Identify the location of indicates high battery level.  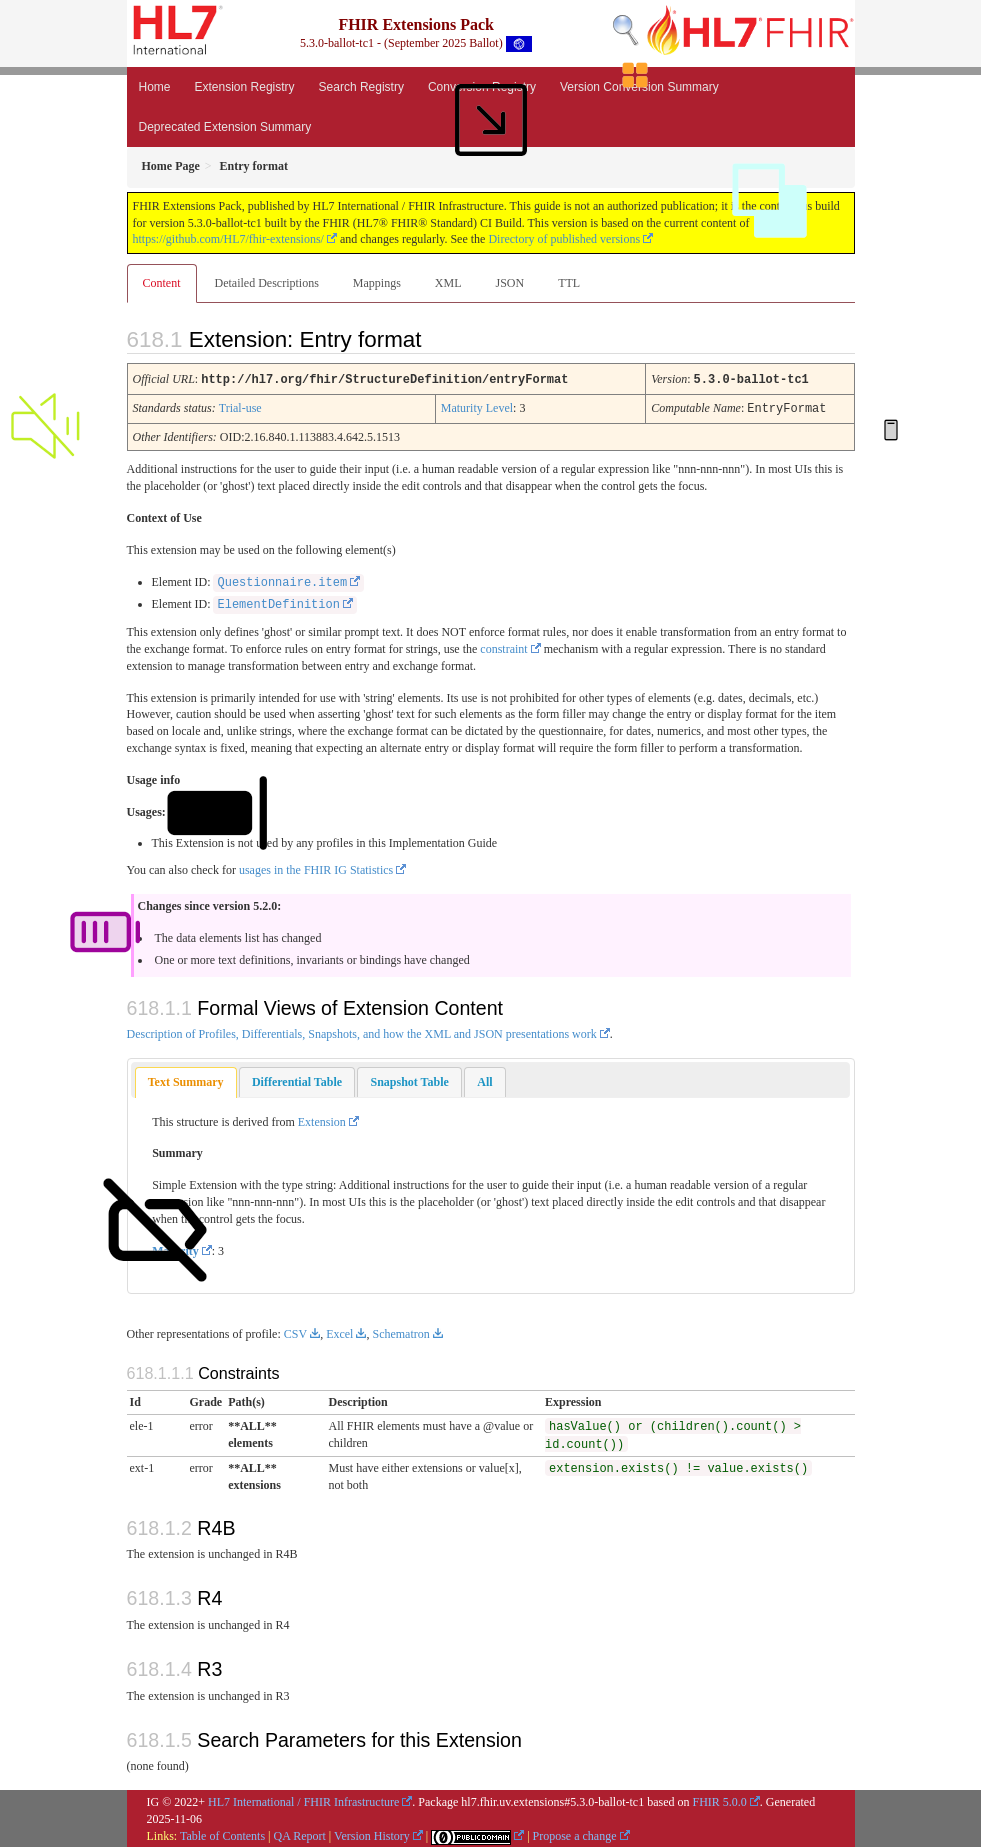
(104, 932).